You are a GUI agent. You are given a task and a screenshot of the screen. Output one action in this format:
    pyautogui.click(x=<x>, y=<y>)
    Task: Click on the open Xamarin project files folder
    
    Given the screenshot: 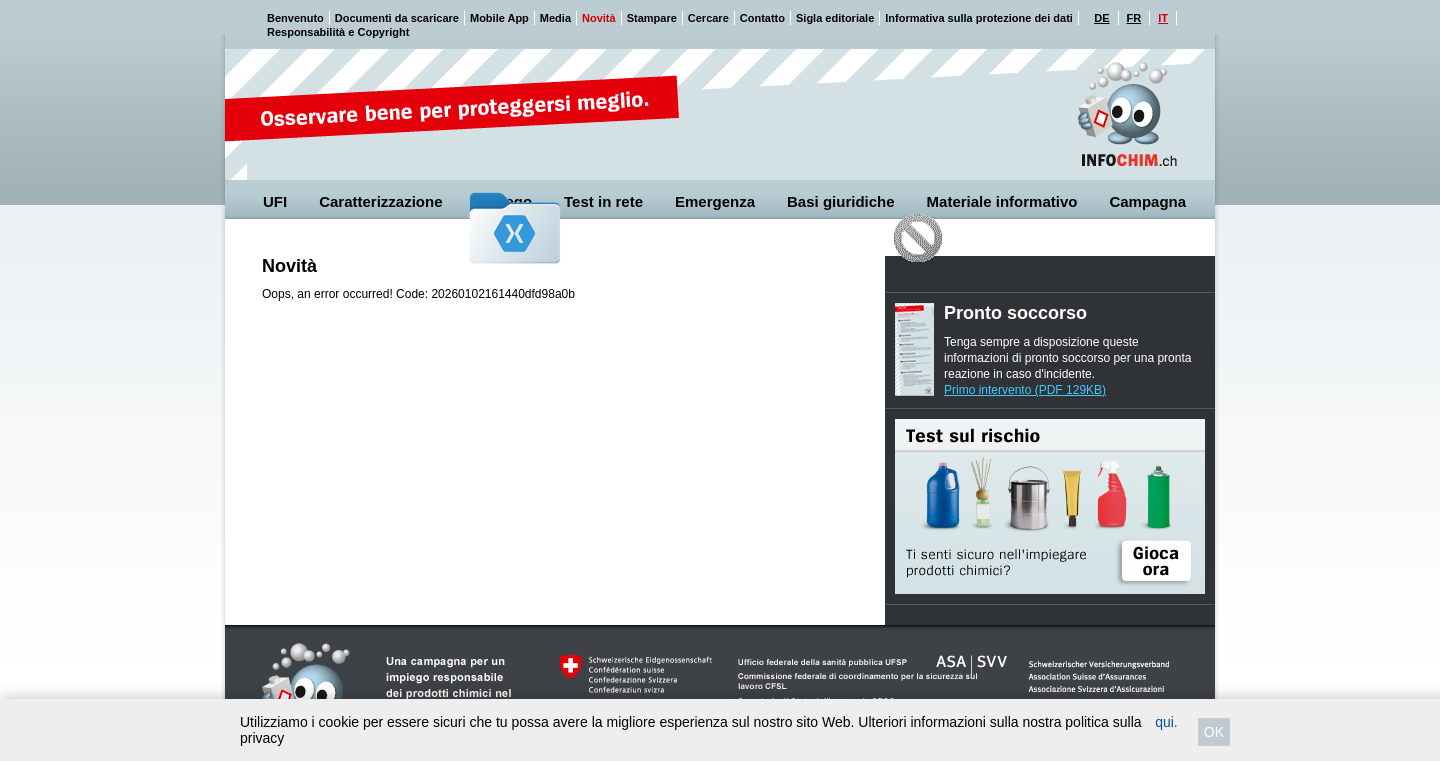 What is the action you would take?
    pyautogui.click(x=514, y=230)
    